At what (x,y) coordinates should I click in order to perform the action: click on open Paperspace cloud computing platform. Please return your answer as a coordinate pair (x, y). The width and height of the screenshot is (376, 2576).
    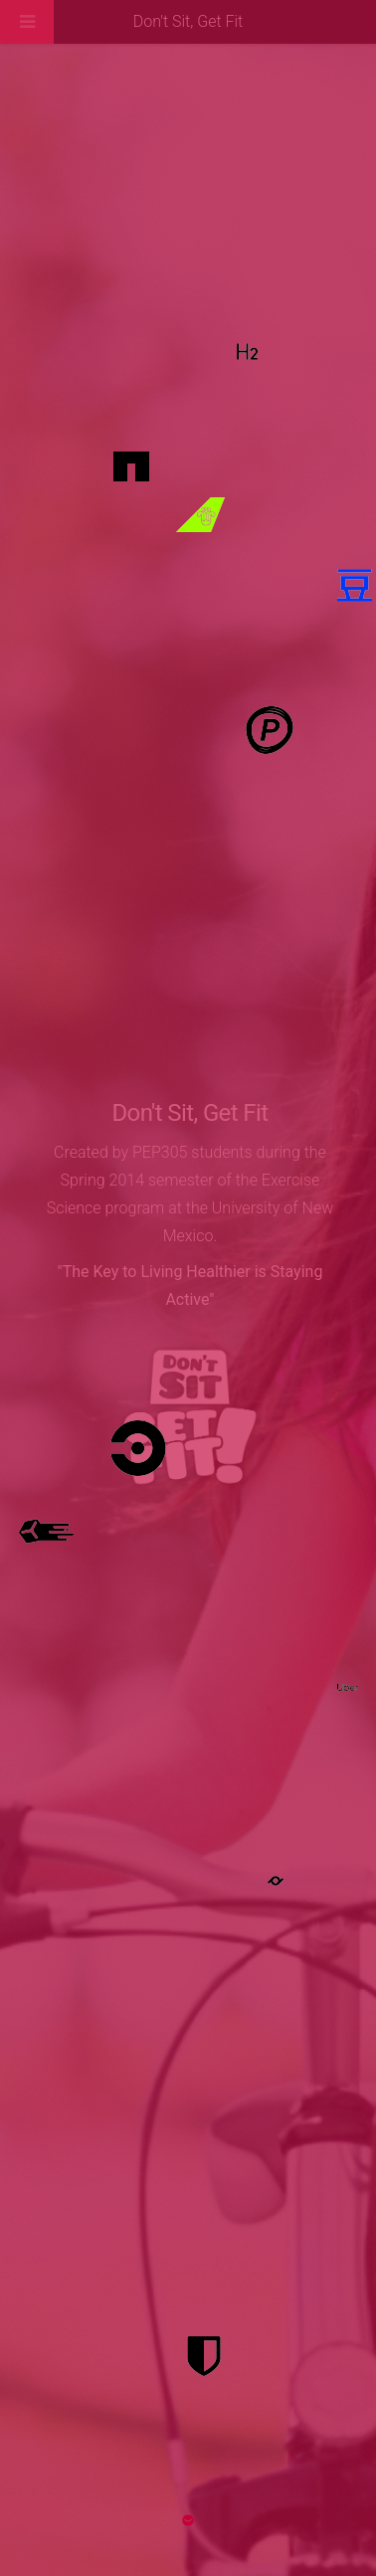
    Looking at the image, I should click on (270, 730).